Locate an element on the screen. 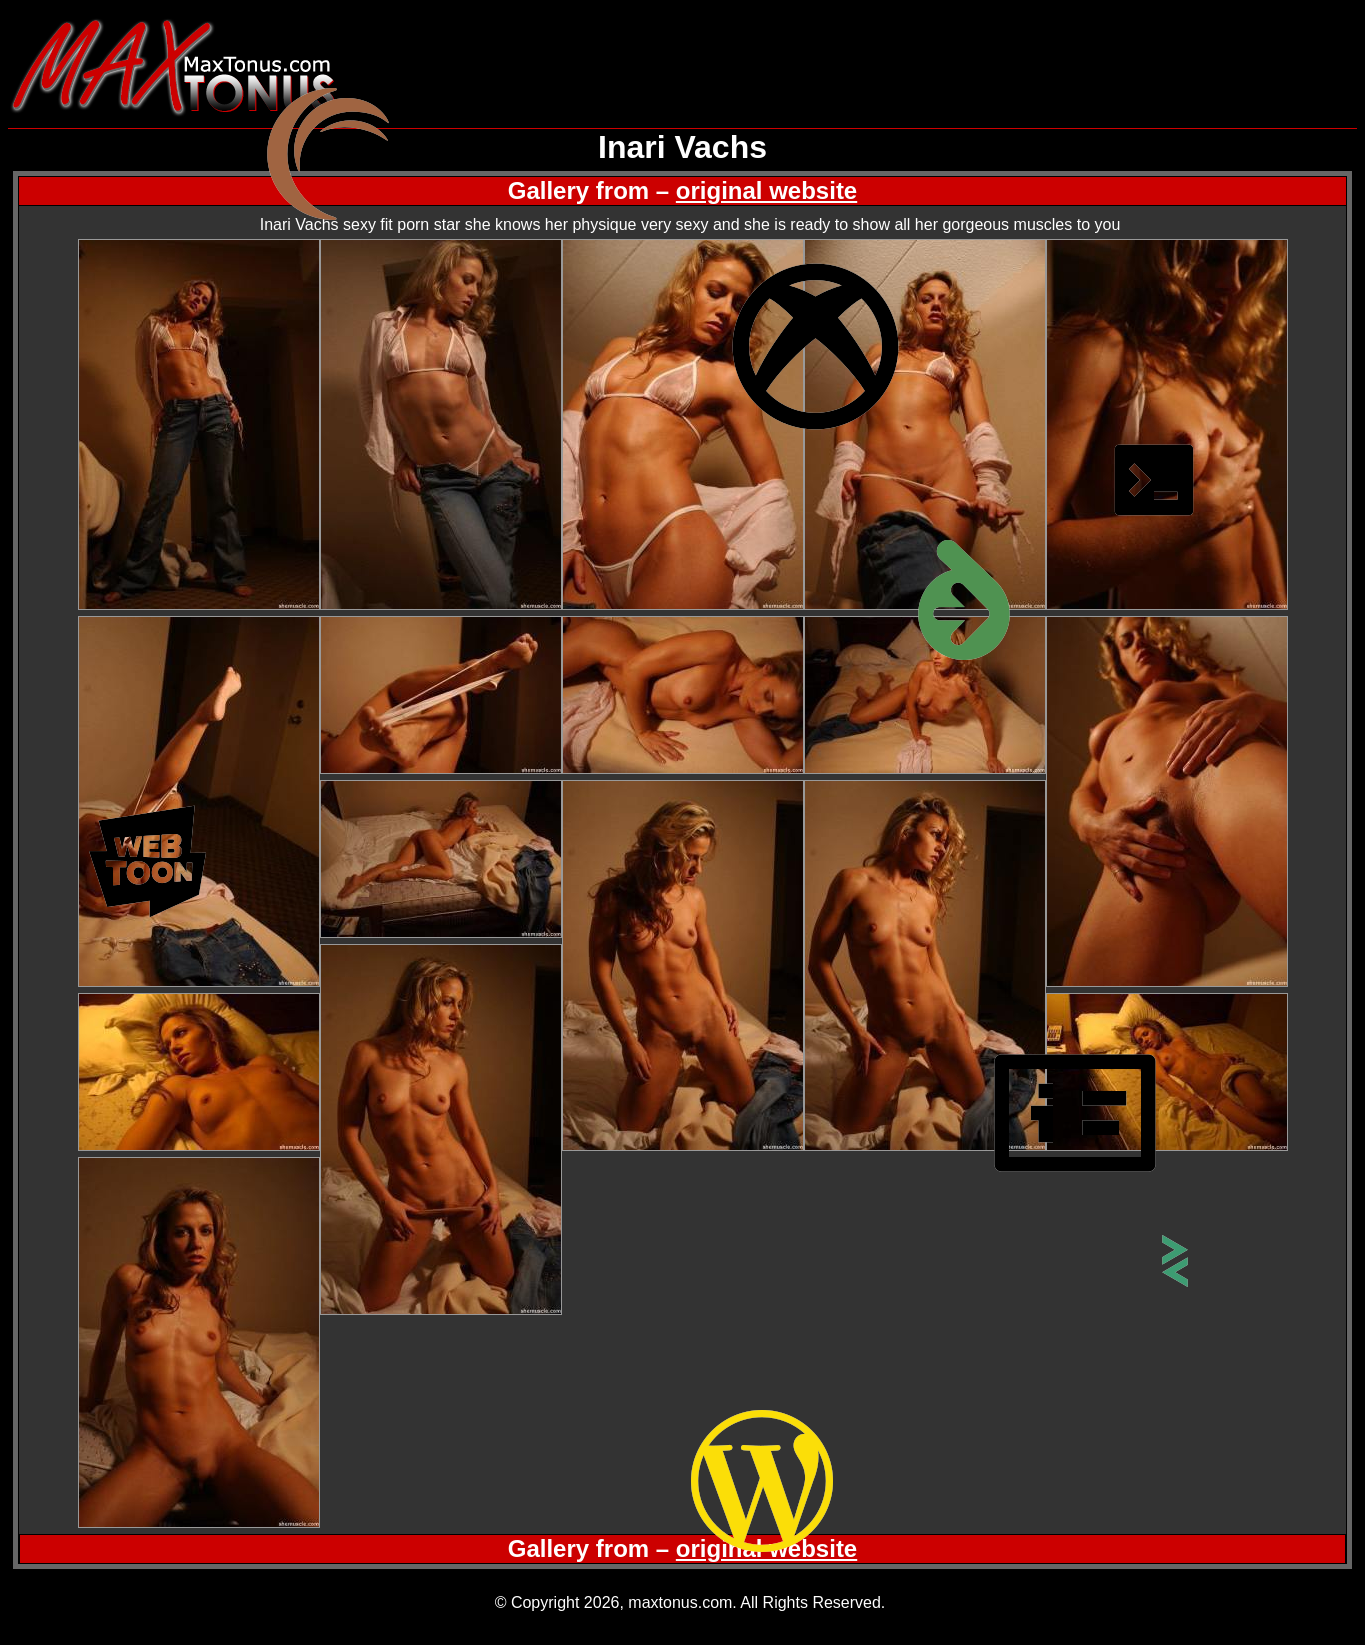 The height and width of the screenshot is (1645, 1365). akamai technologies company logo is located at coordinates (328, 154).